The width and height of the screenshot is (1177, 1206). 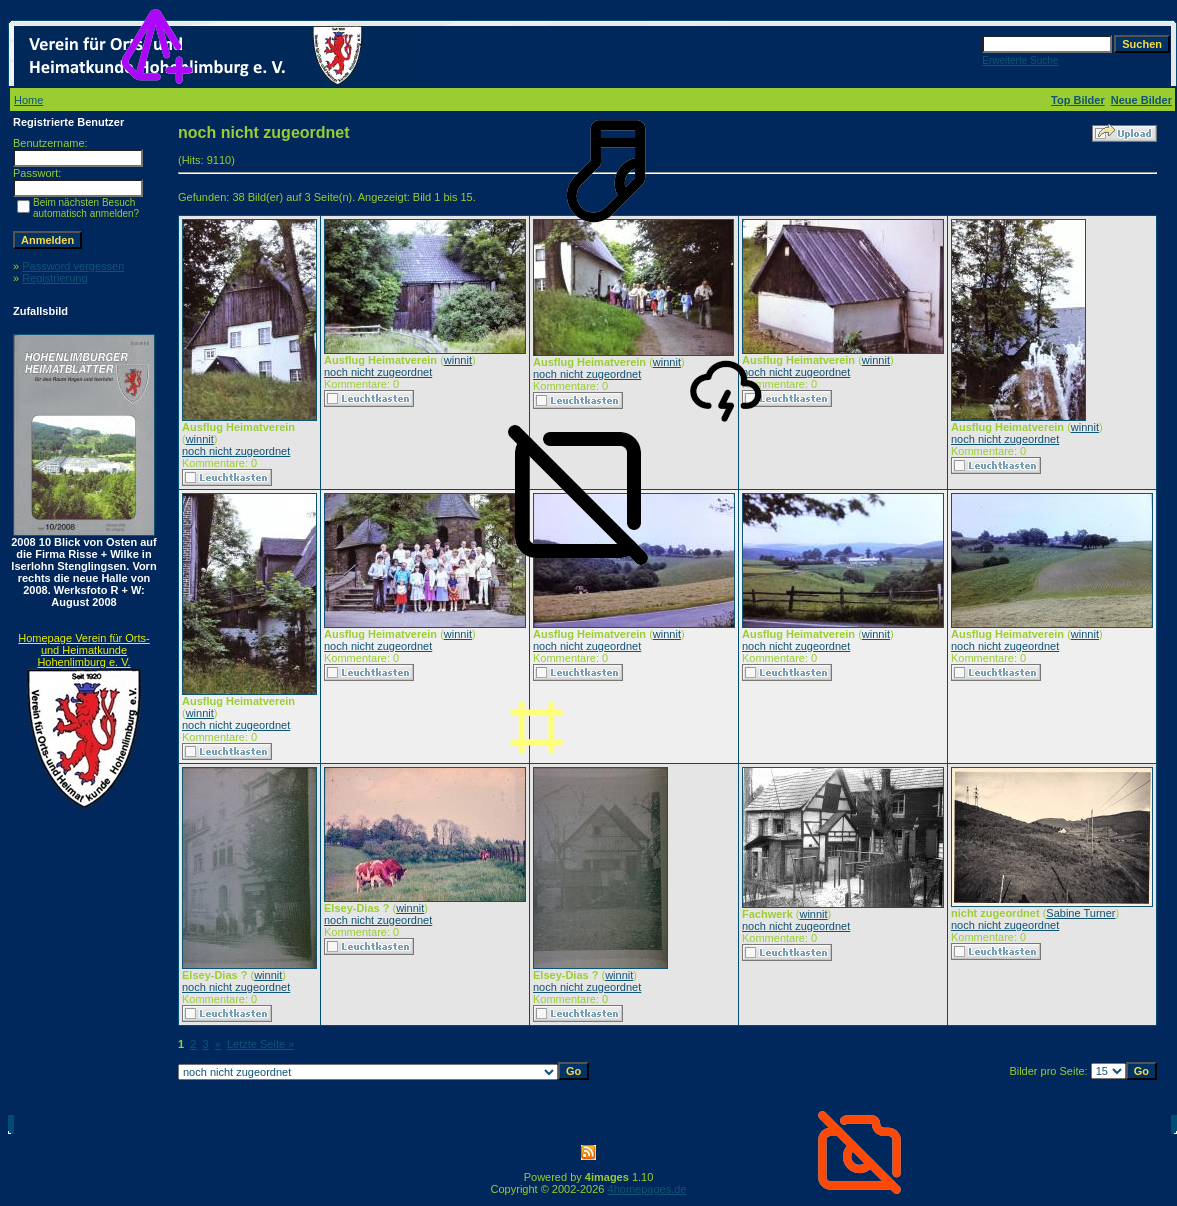 I want to click on camera is disabled or turned off, so click(x=859, y=1152).